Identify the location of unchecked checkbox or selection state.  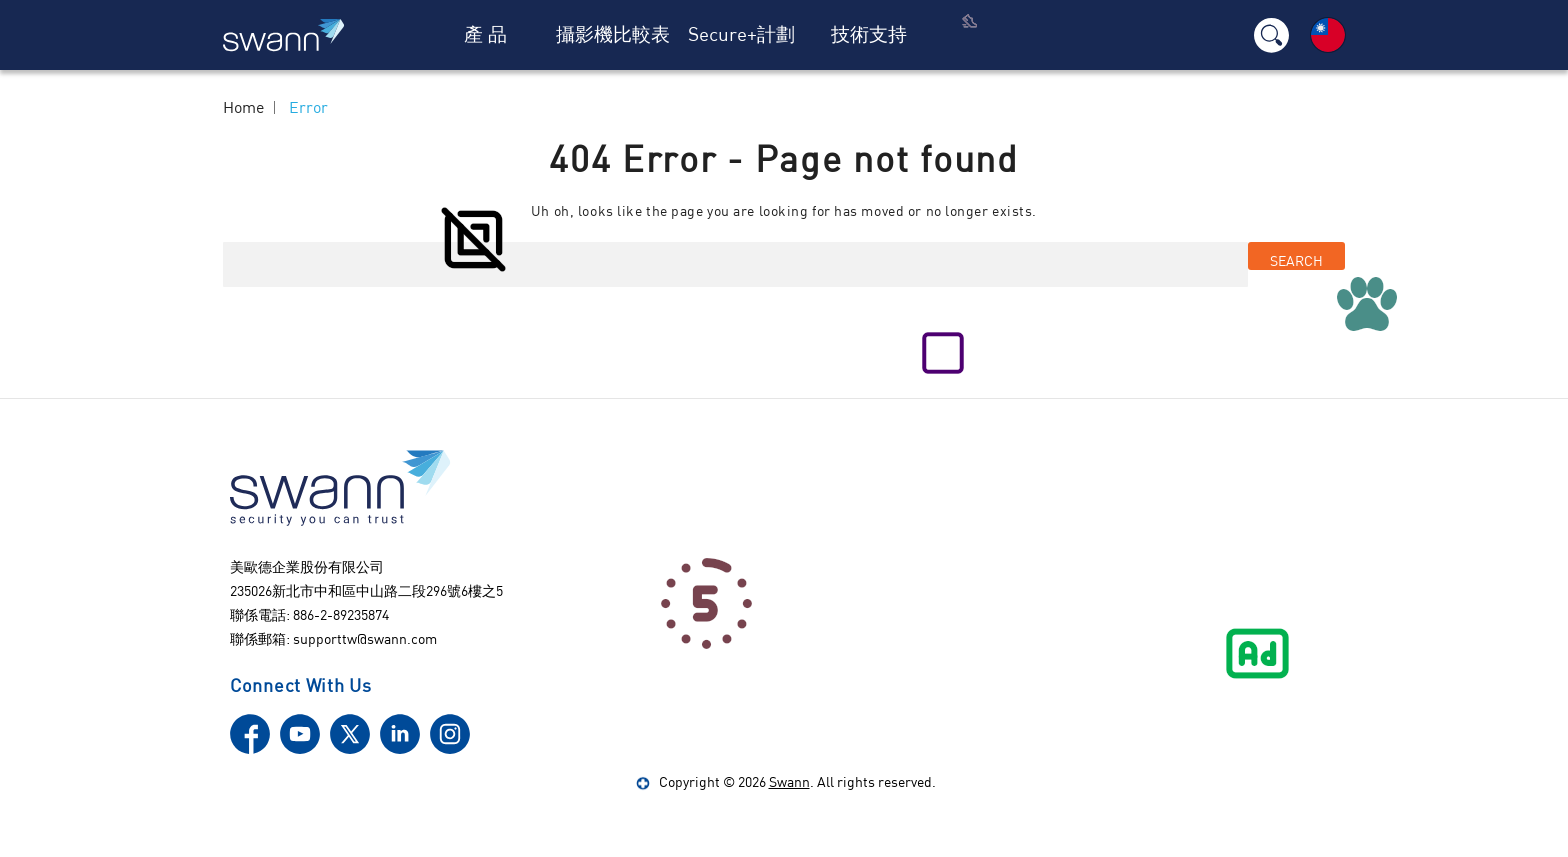
(943, 353).